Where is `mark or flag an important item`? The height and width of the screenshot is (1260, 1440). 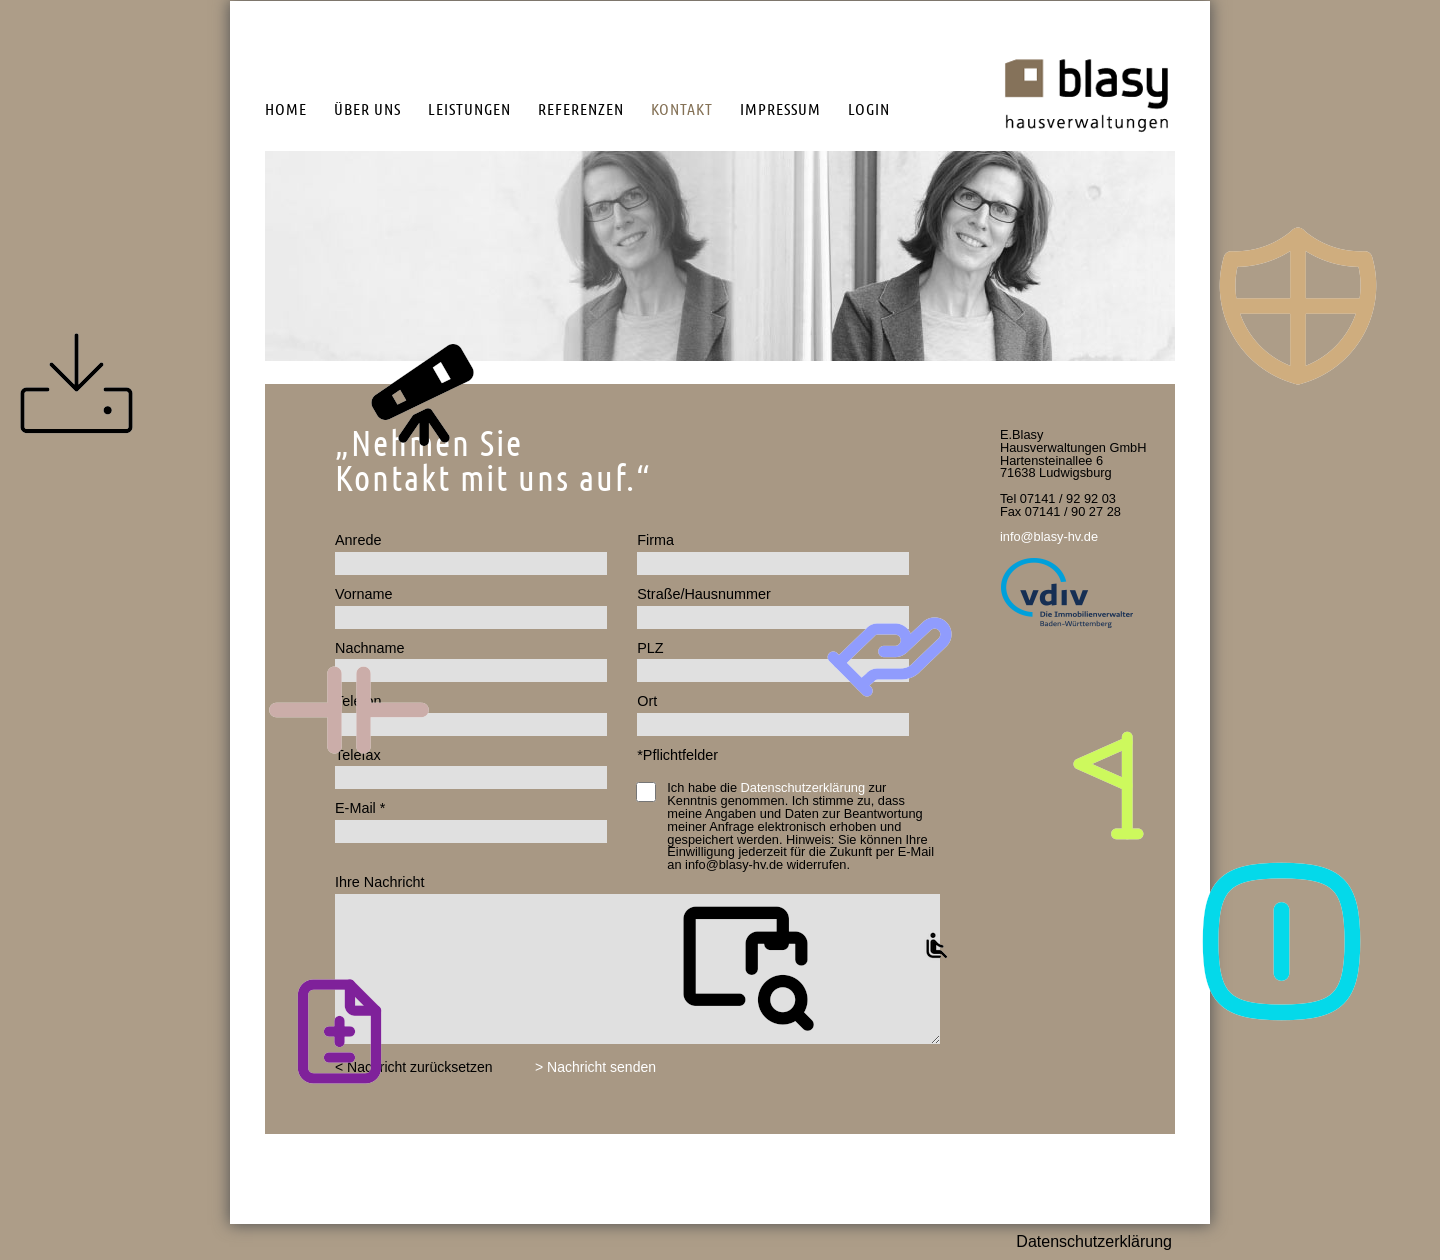 mark or flag an important item is located at coordinates (1116, 785).